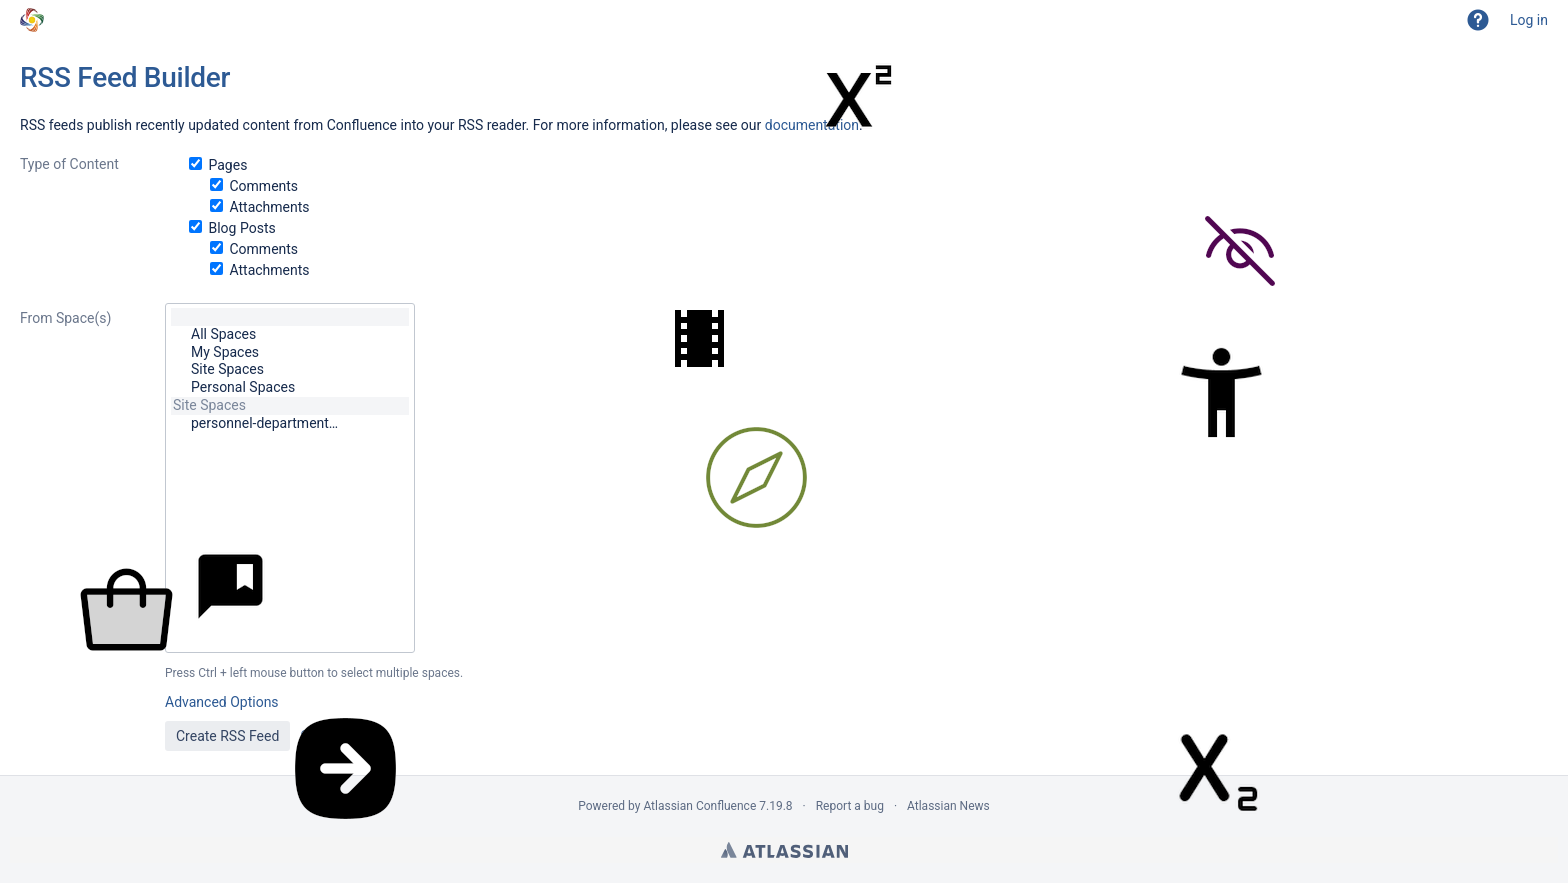  I want to click on access saved comments or notes, so click(230, 586).